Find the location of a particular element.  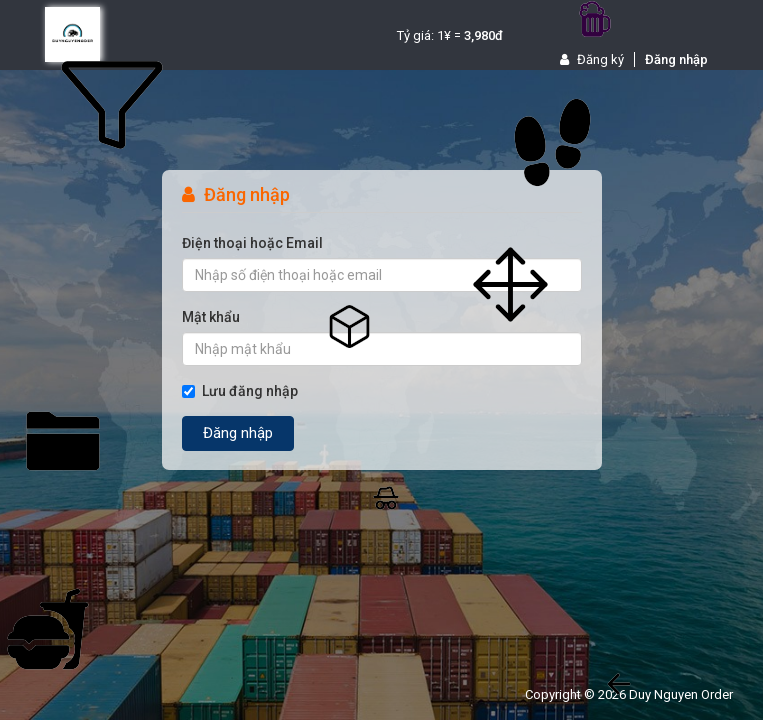

track your steps or walking activity is located at coordinates (552, 142).